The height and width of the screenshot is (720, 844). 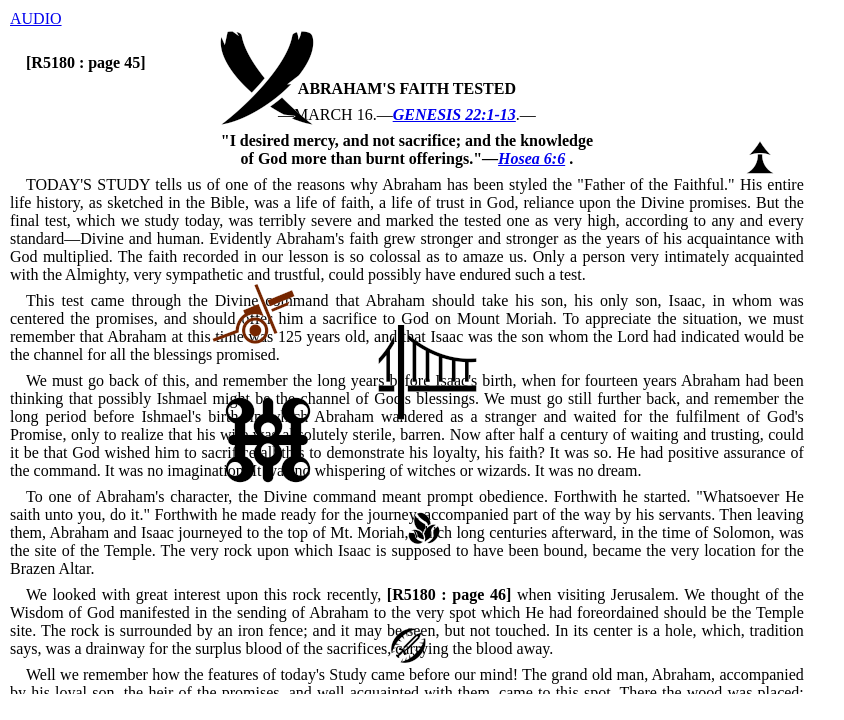 What do you see at coordinates (267, 78) in the screenshot?
I see `ivory tusks item or resource in a game` at bounding box center [267, 78].